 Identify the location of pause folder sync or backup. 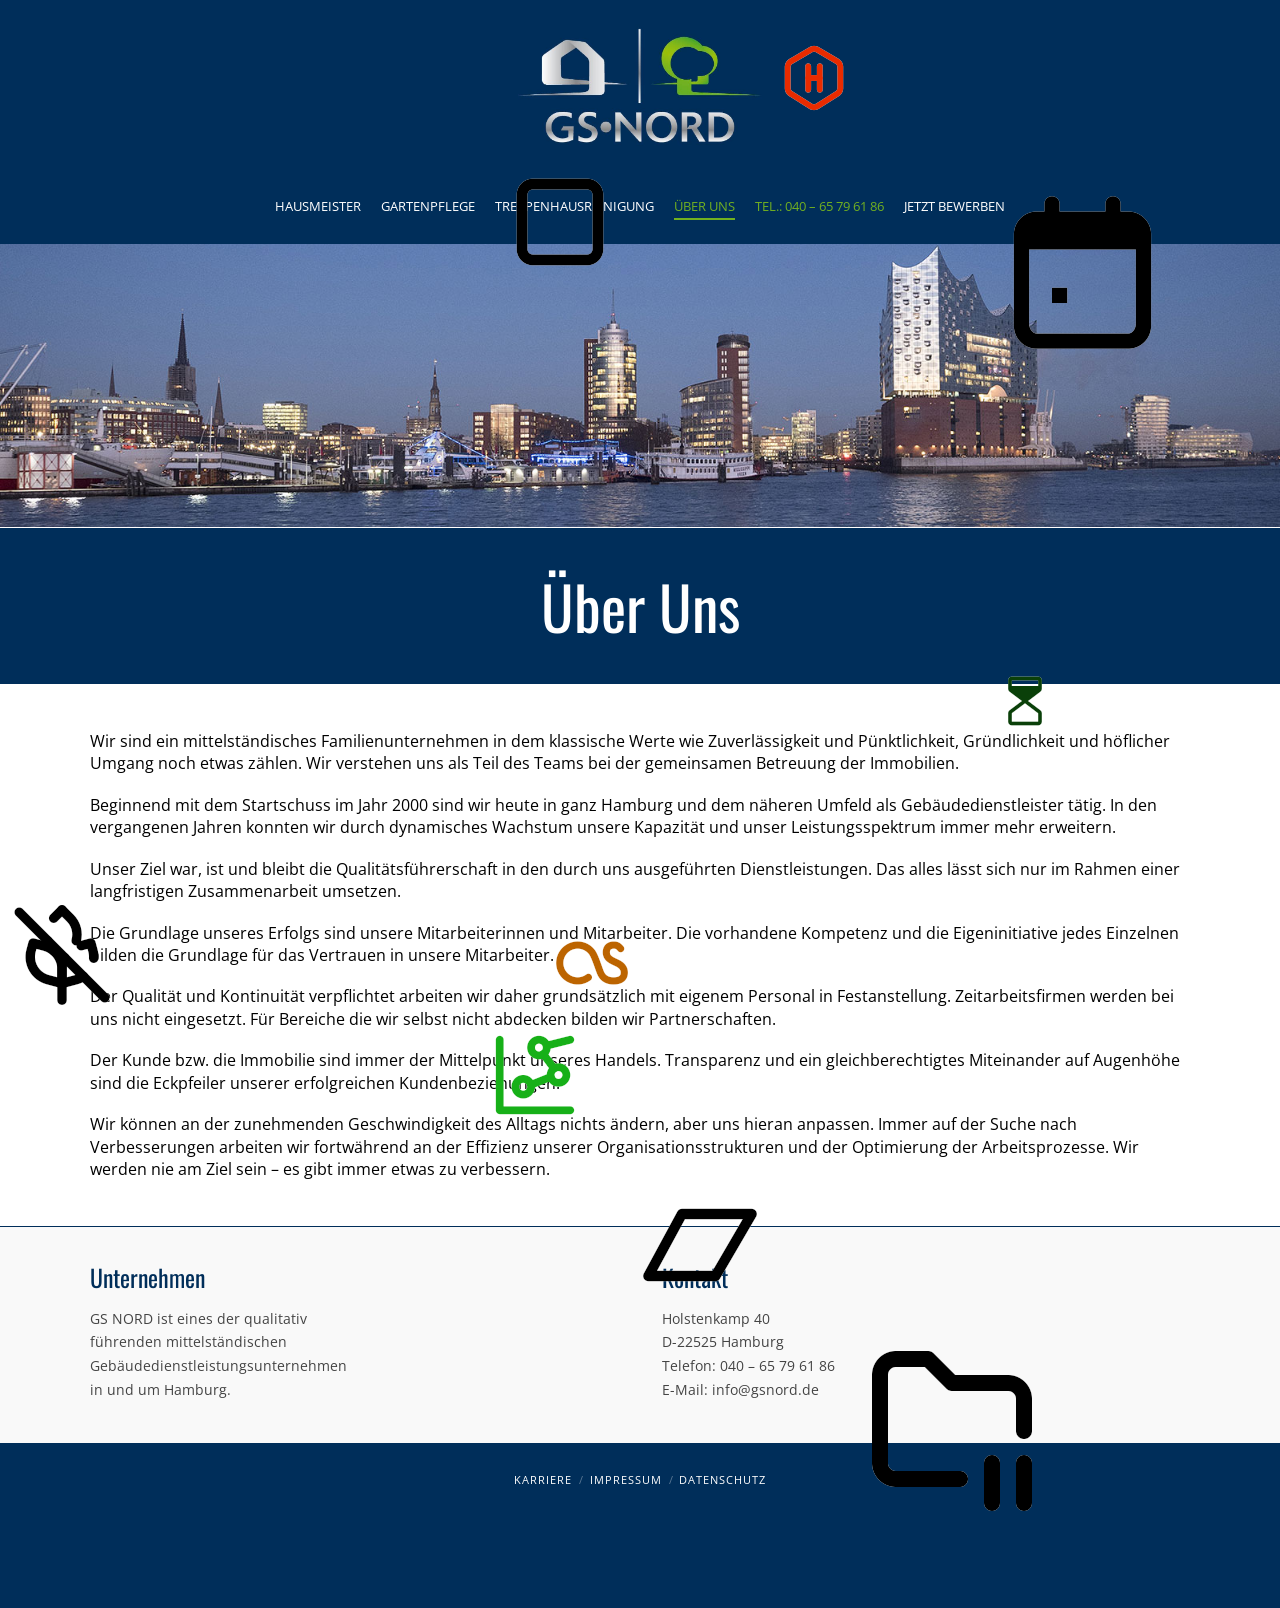
(952, 1423).